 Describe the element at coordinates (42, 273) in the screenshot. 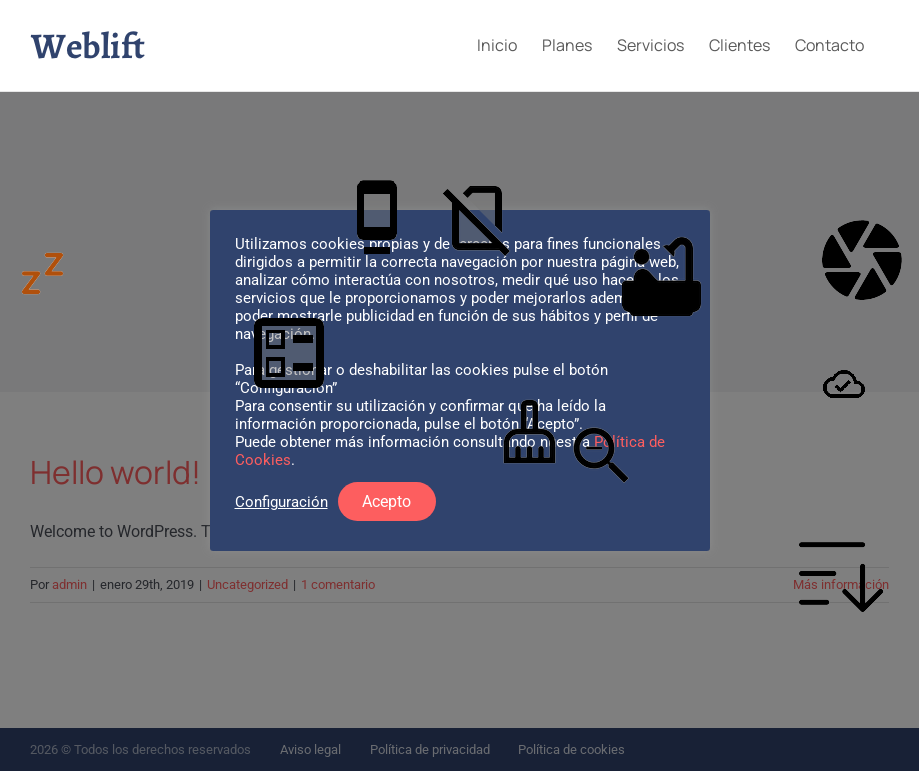

I see `indicates sleep mode or inactive state` at that location.